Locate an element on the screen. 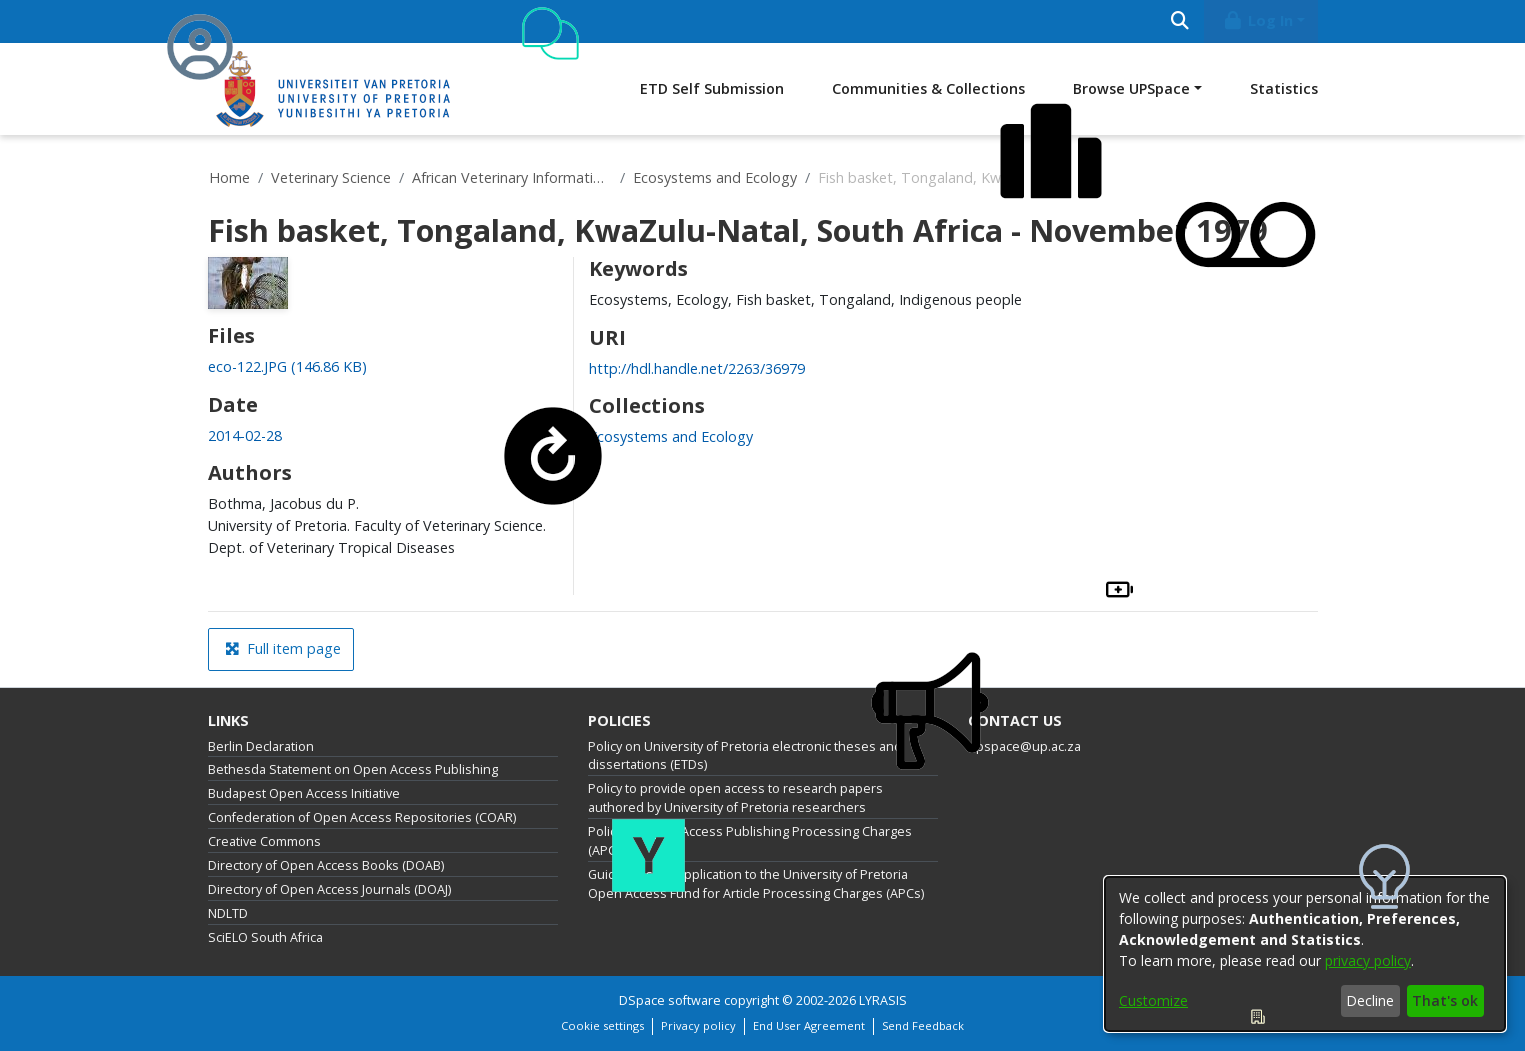 This screenshot has height=1051, width=1525. open Hacker News is located at coordinates (648, 855).